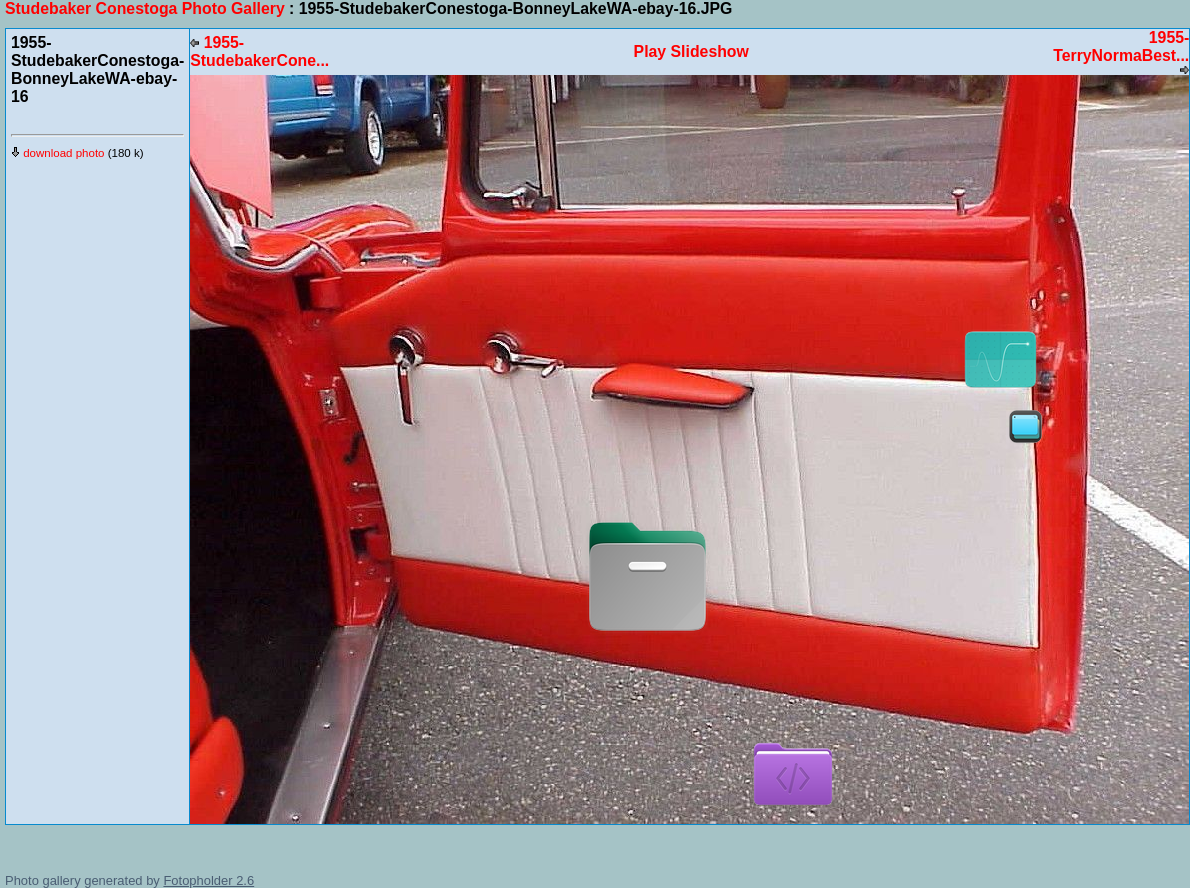  What do you see at coordinates (1025, 426) in the screenshot?
I see `open window management settings` at bounding box center [1025, 426].